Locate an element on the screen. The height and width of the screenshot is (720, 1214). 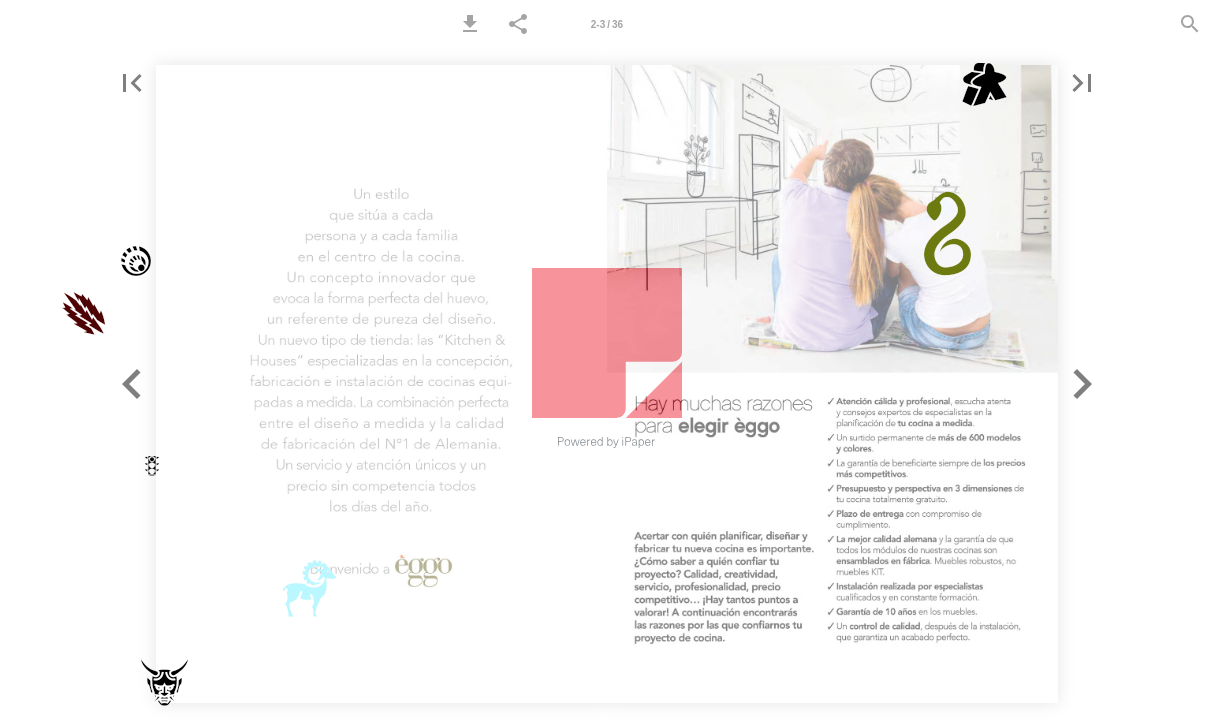
indicates a stopped or halted state is located at coordinates (152, 466).